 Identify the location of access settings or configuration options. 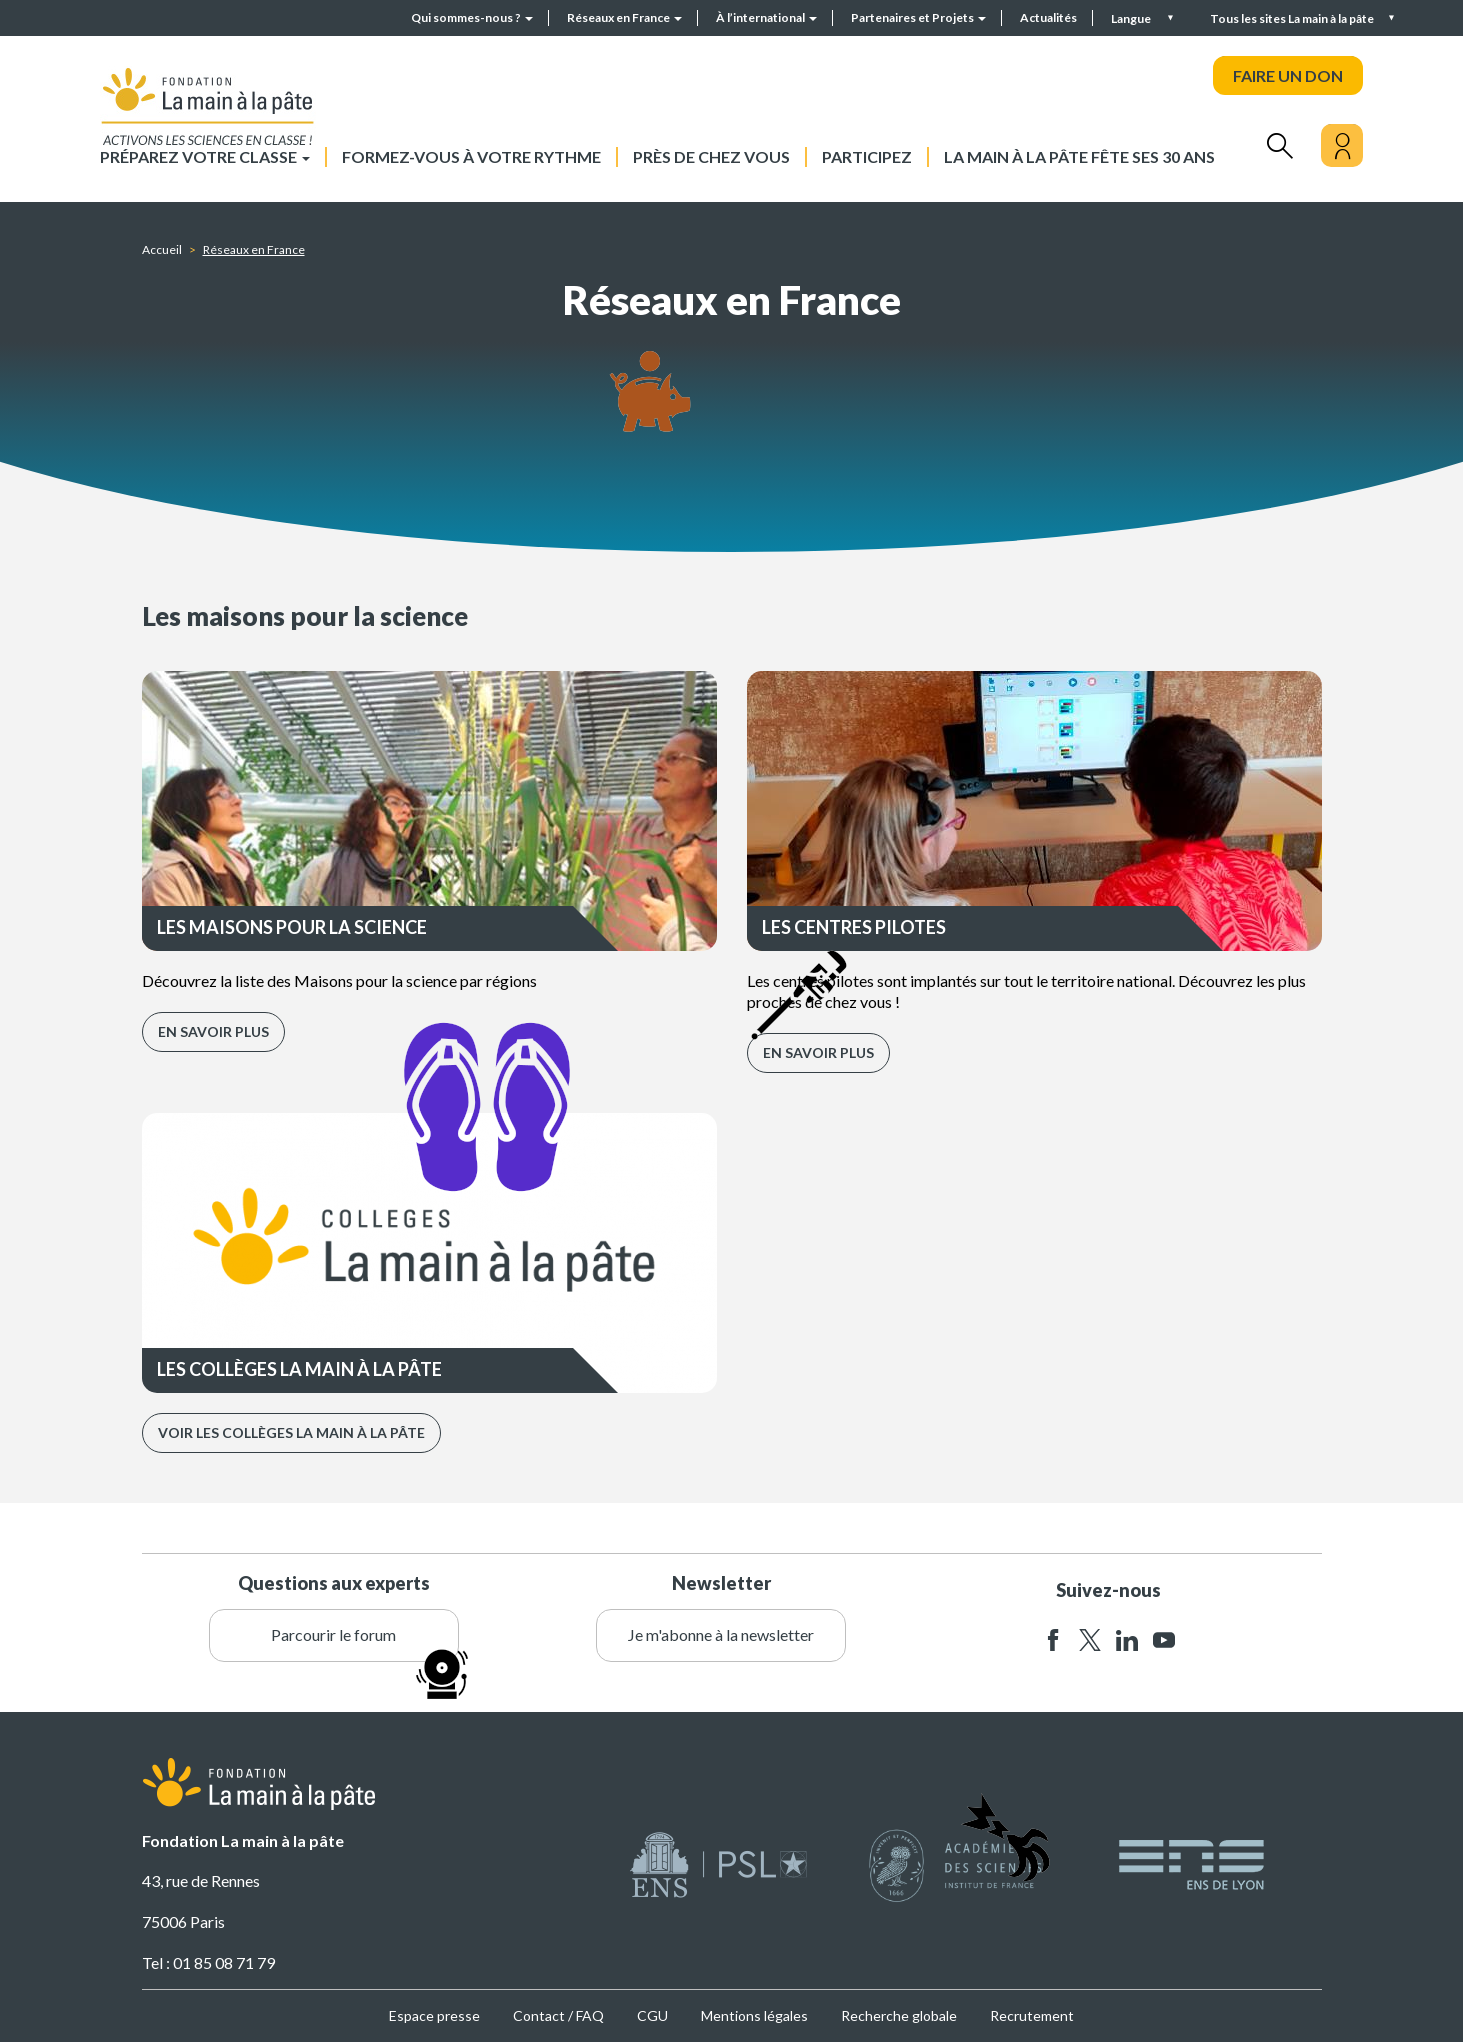
(799, 995).